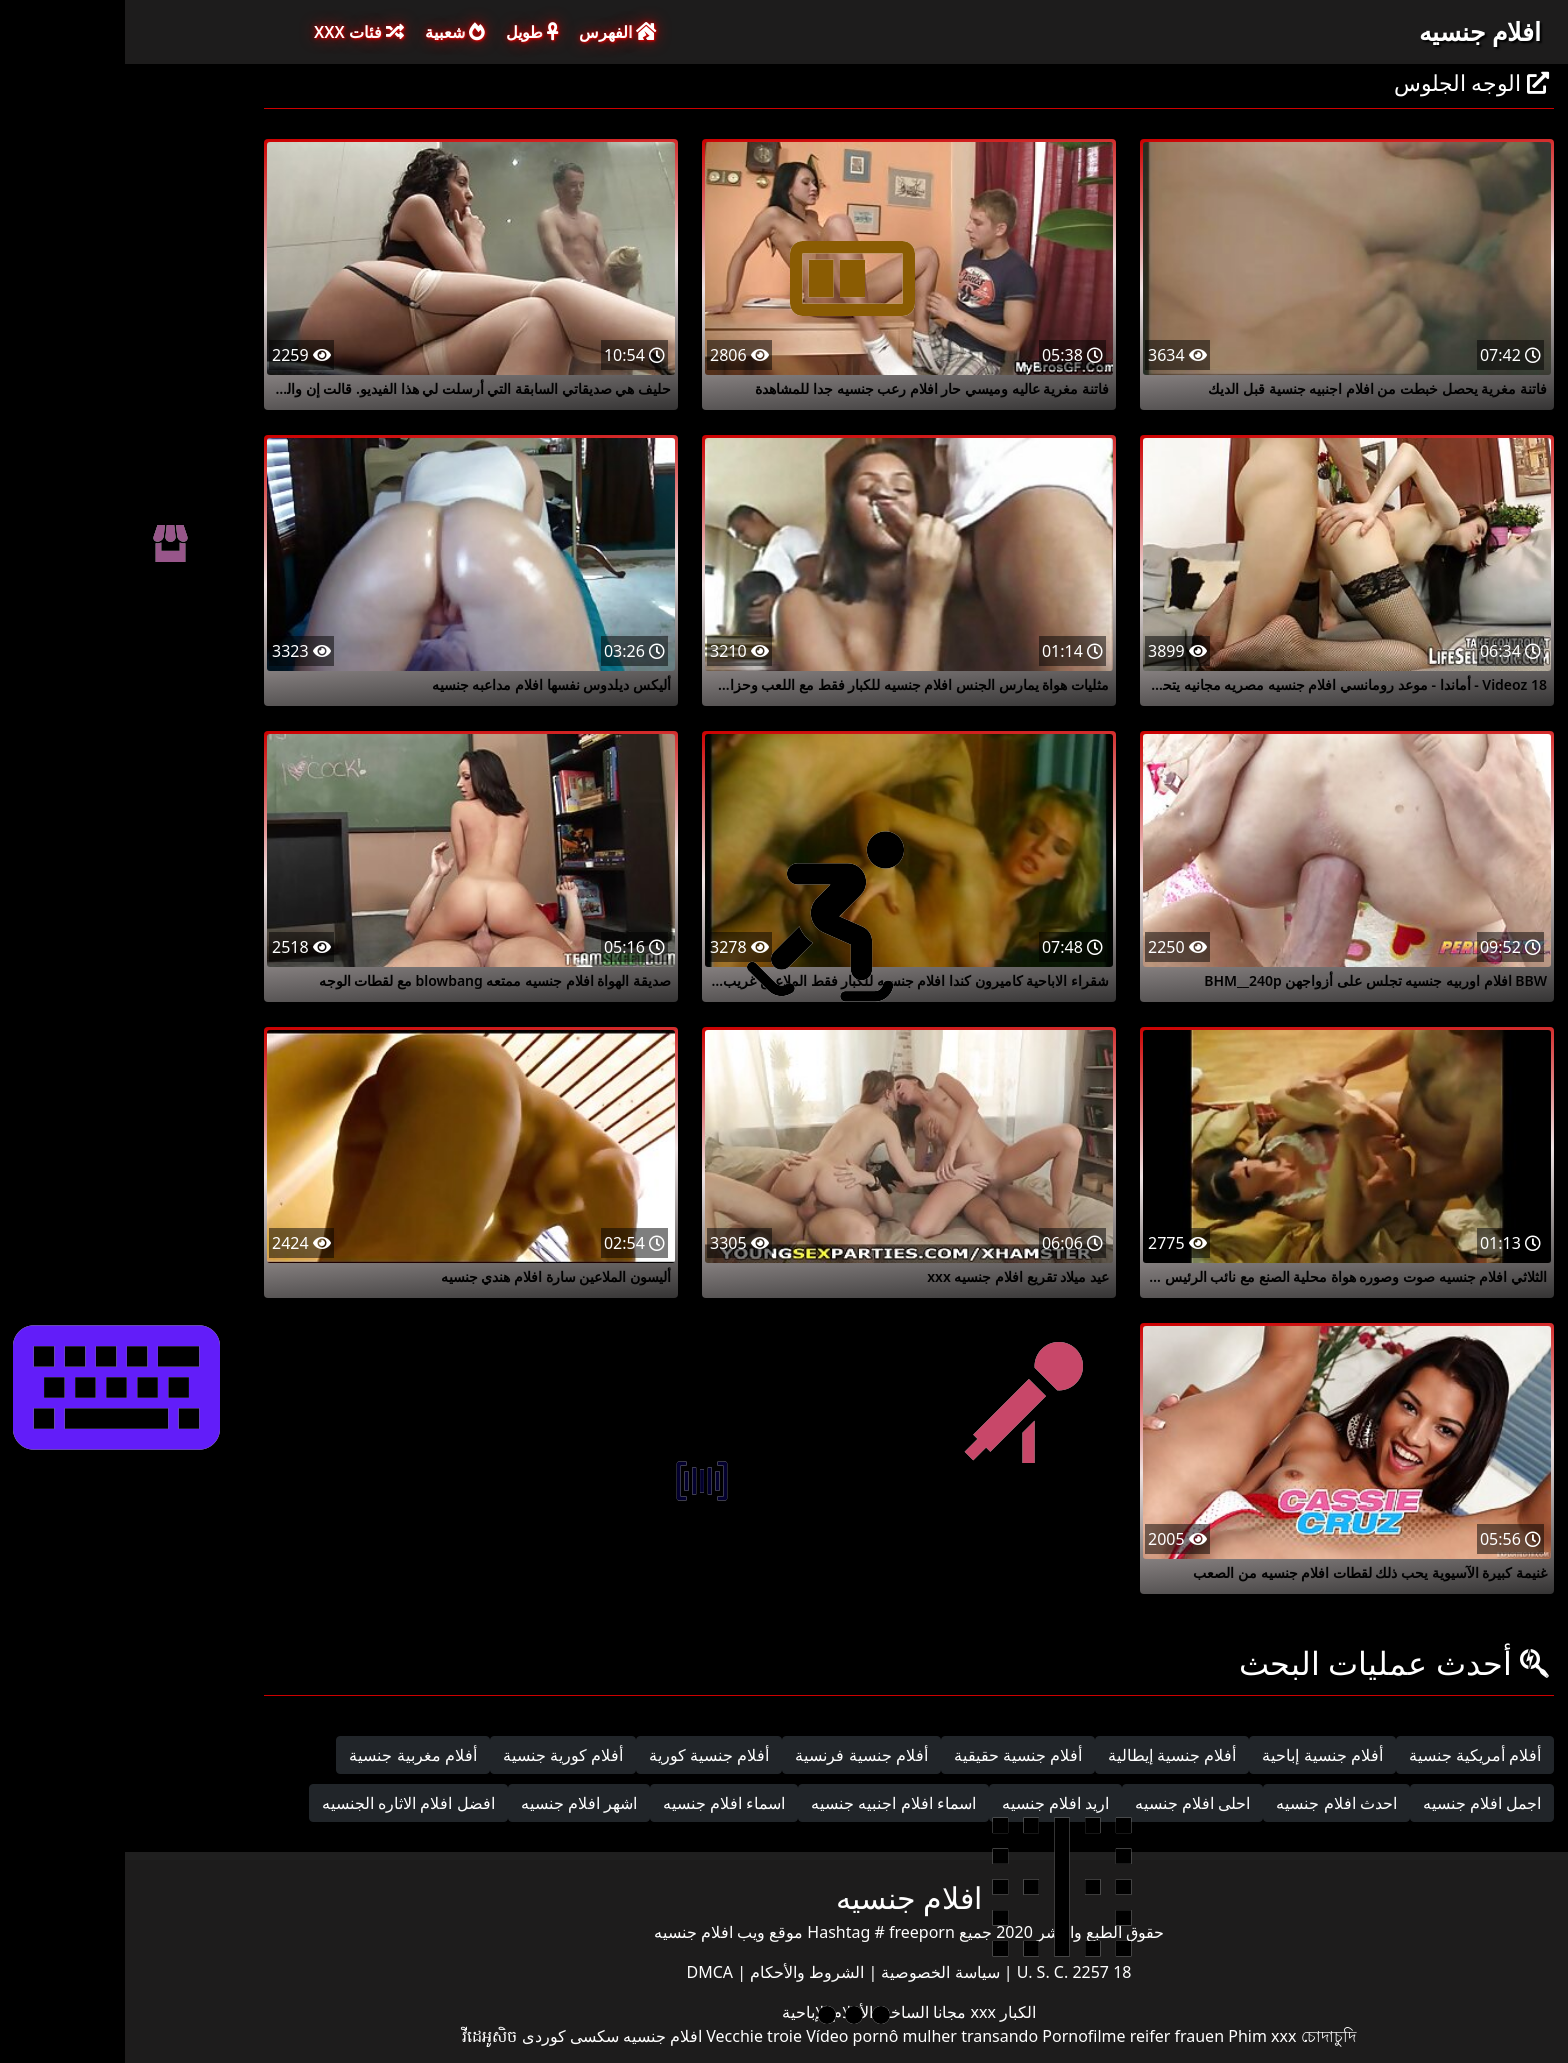 This screenshot has width=1568, height=2063. I want to click on open the on-screen keyboard, so click(116, 1387).